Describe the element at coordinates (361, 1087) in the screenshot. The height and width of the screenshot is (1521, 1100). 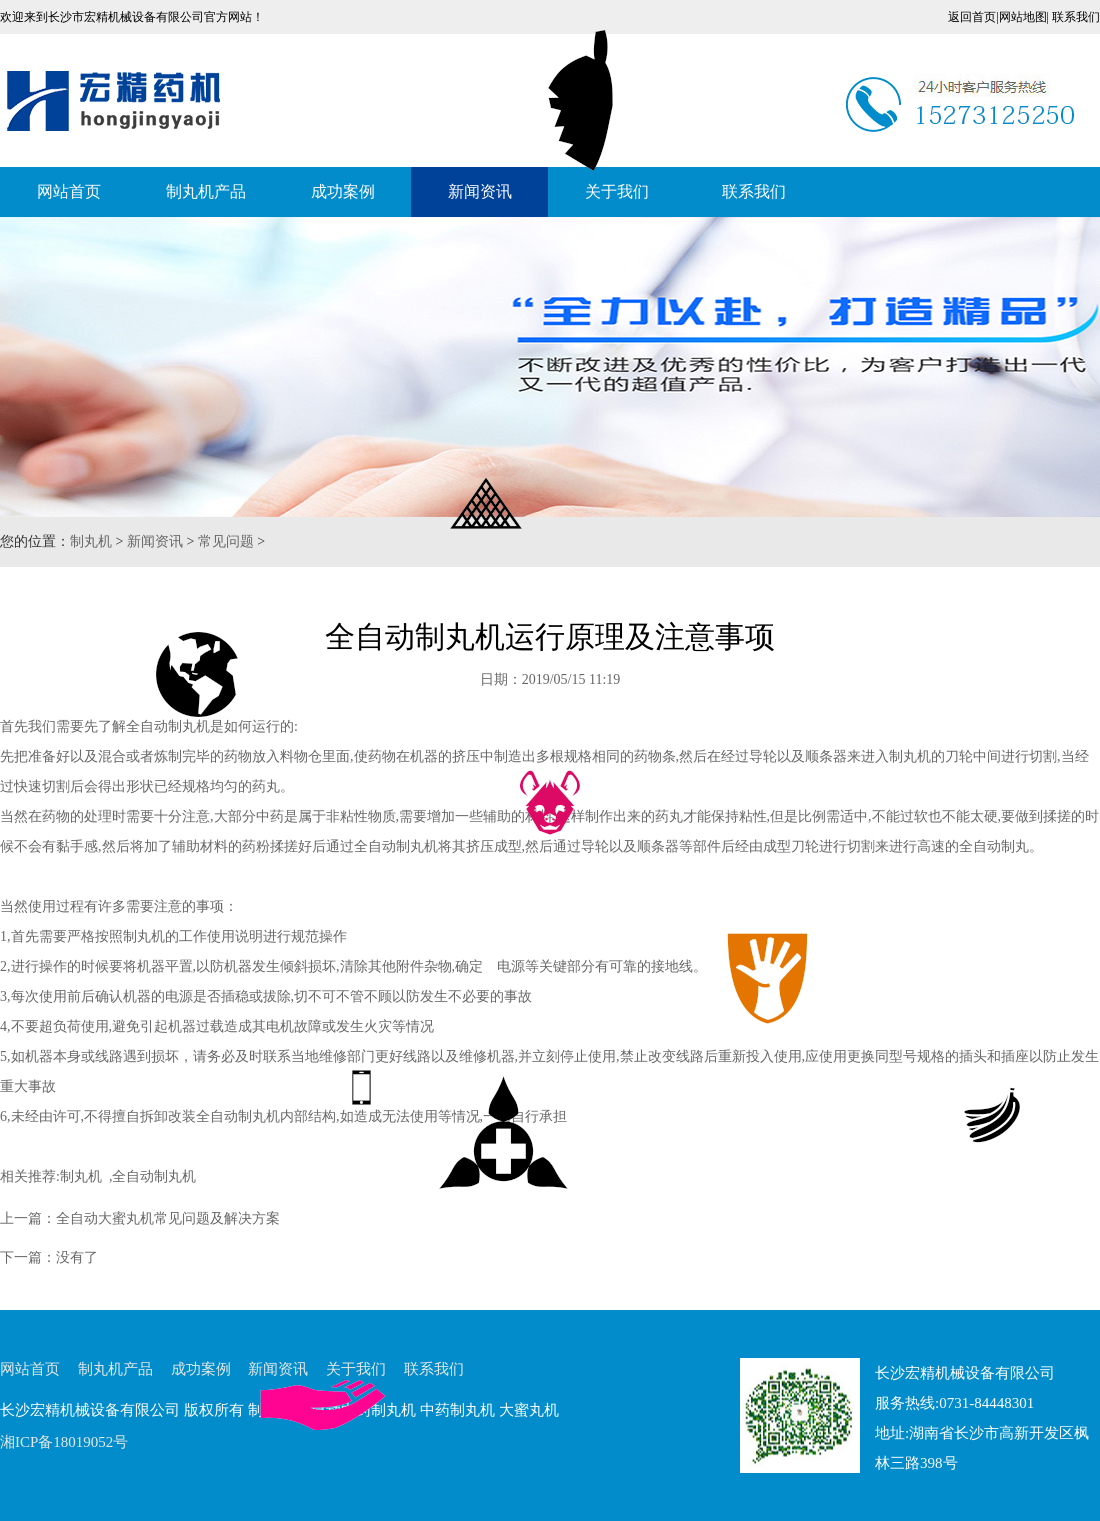
I see `access mobile device settings` at that location.